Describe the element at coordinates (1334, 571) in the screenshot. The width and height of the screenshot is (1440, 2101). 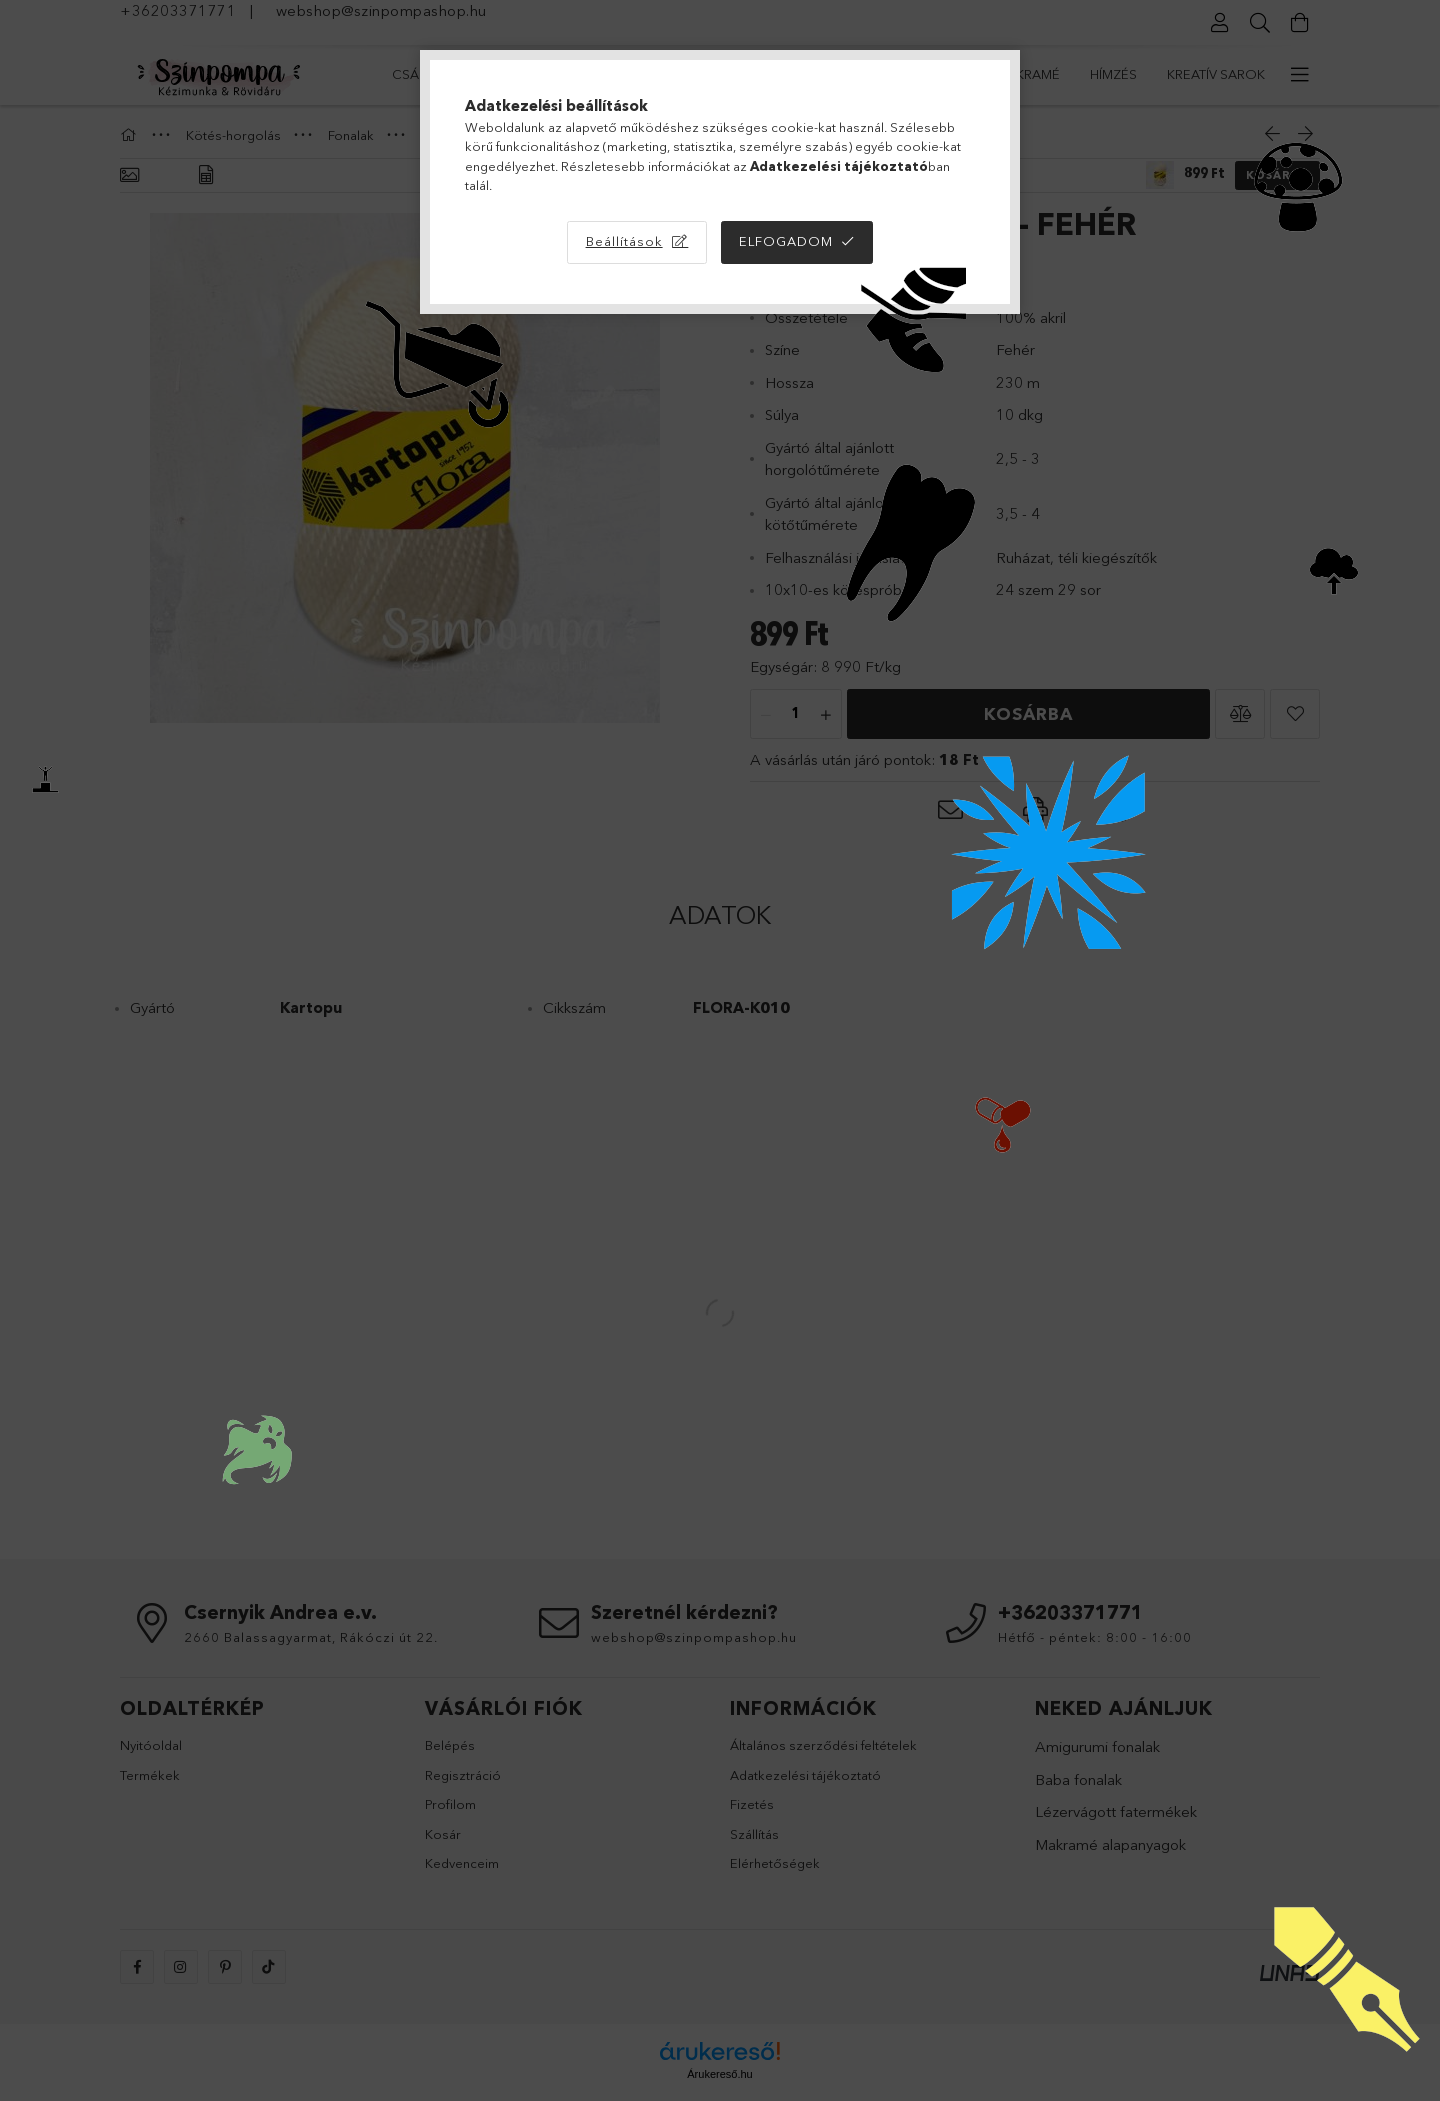
I see `upload file to cloud storage` at that location.